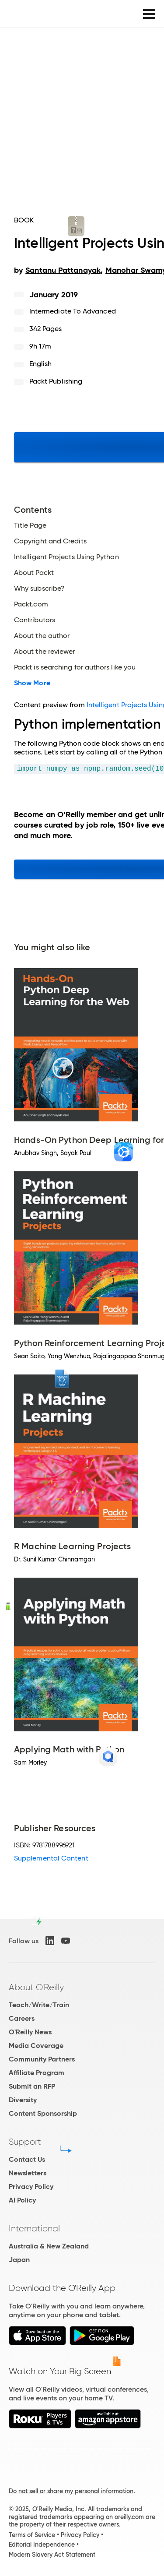 The image size is (164, 2576). I want to click on battery at 30% and currently charging, so click(39, 1922).